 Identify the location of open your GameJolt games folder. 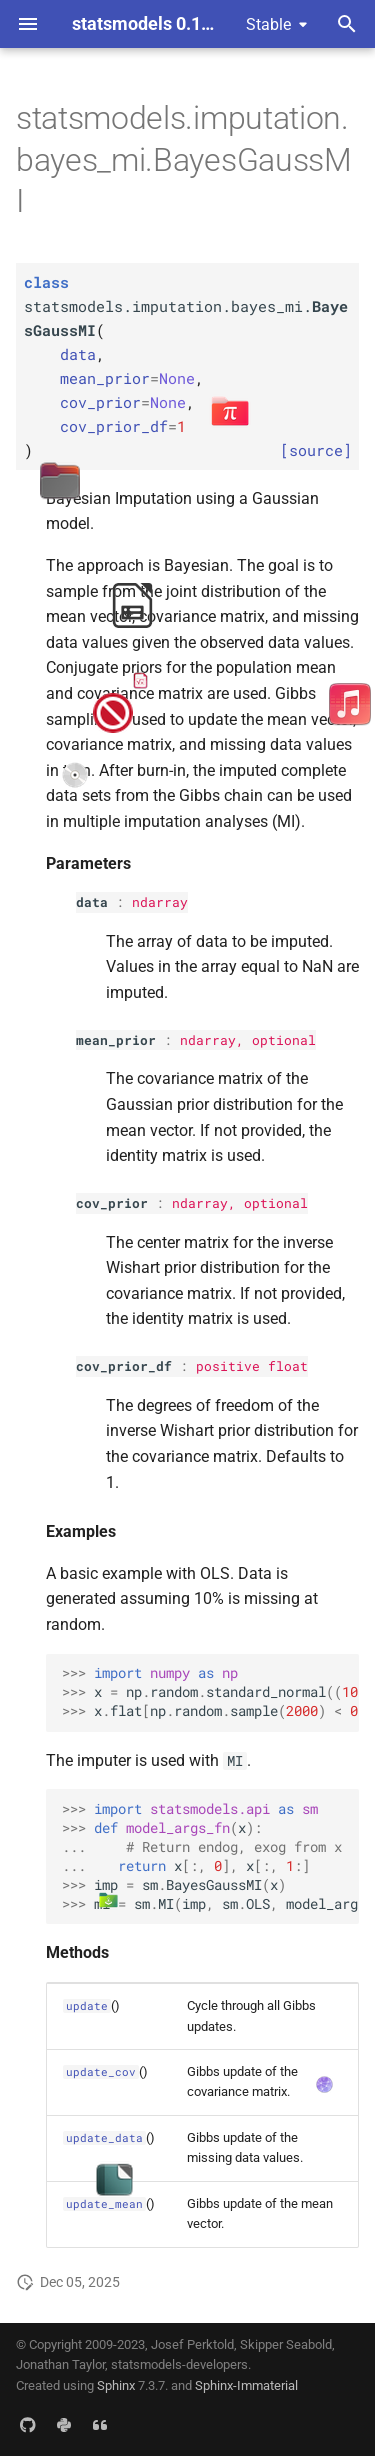
(108, 1900).